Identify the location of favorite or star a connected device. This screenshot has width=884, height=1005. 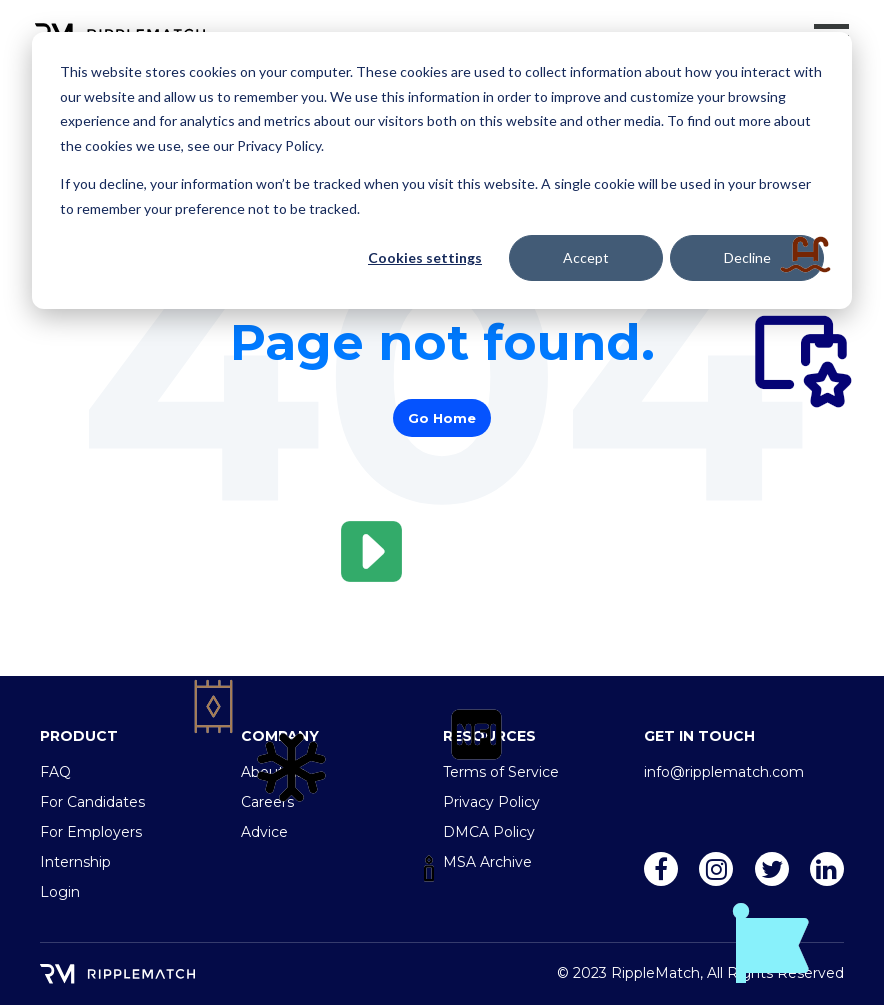
(801, 357).